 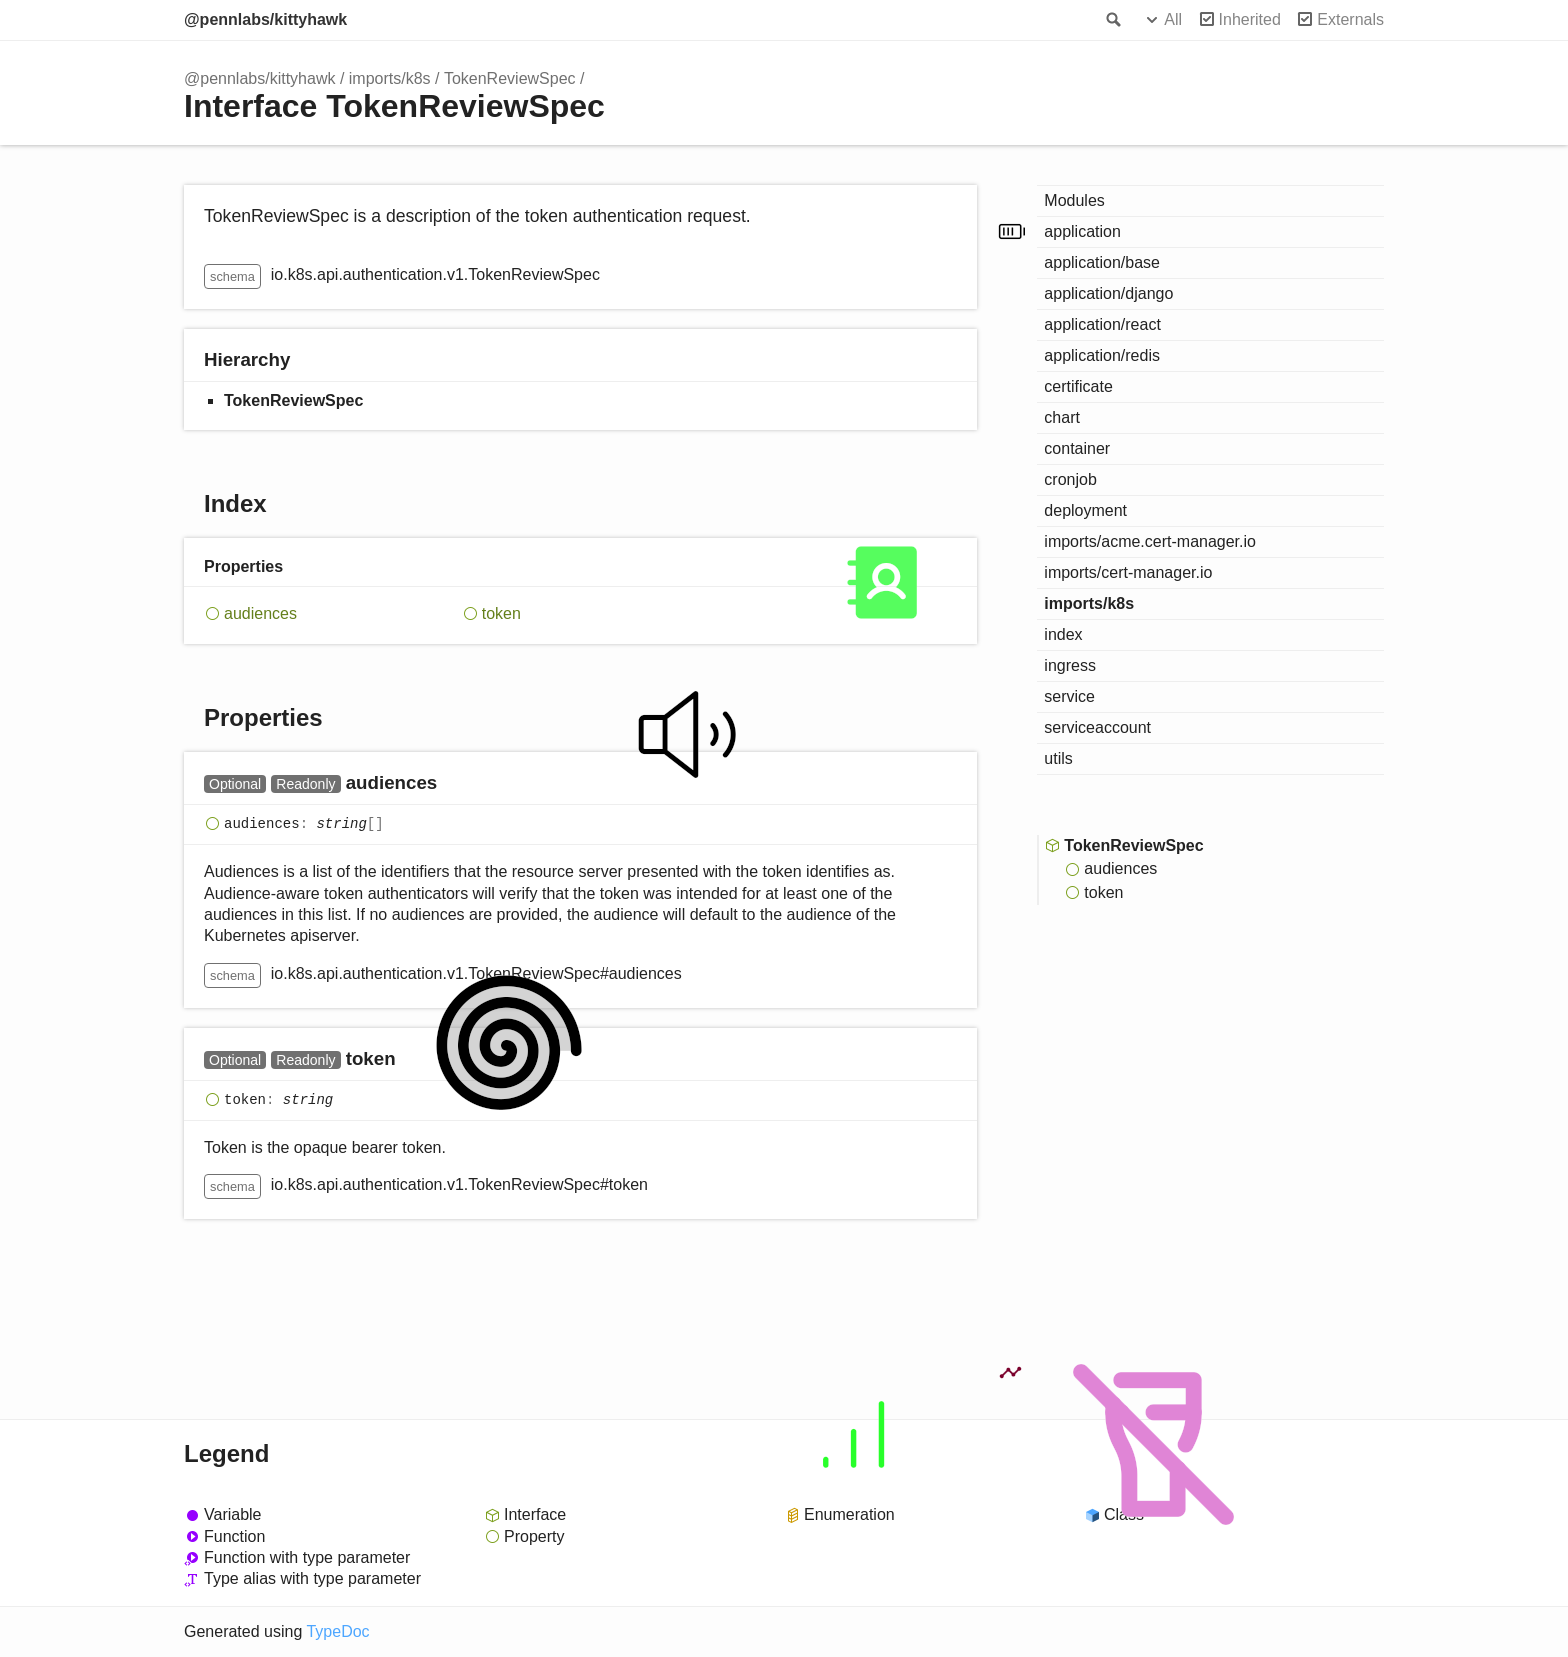 I want to click on indicates medium cellular signal strength, so click(x=887, y=1415).